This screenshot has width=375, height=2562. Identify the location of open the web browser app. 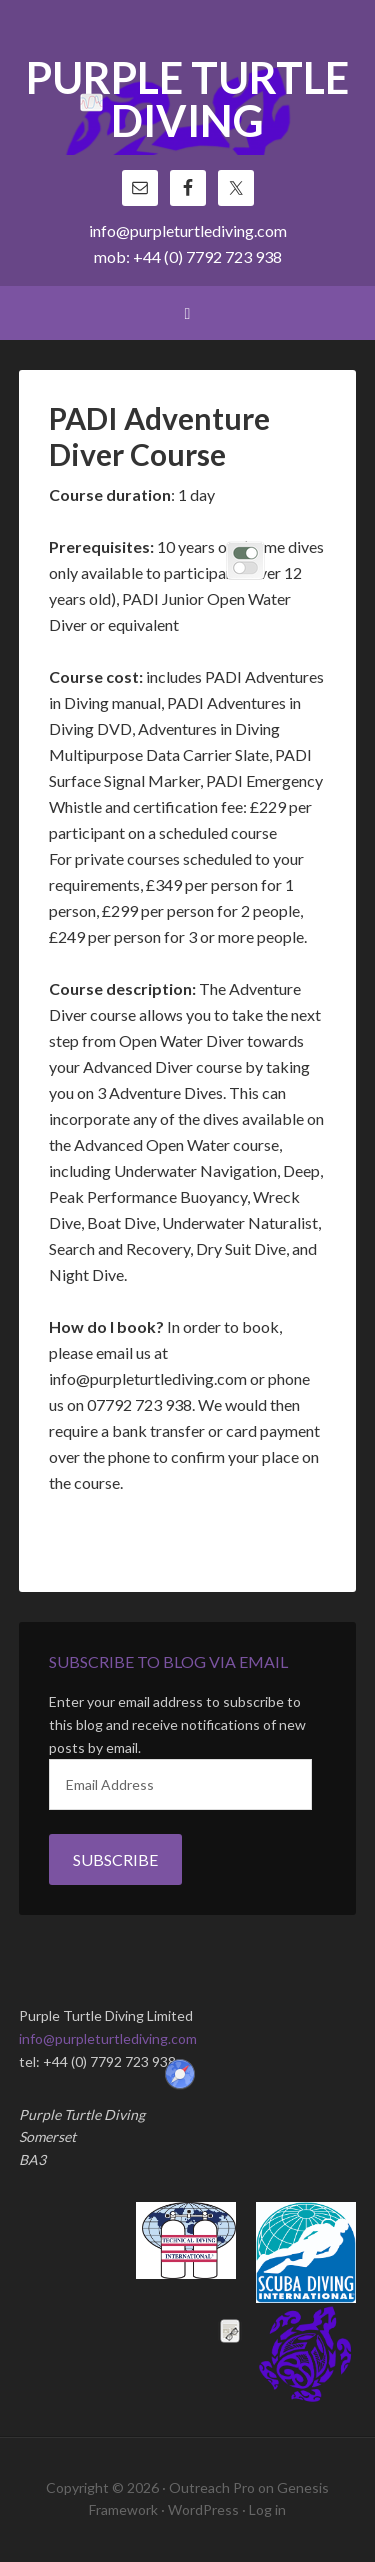
(180, 2074).